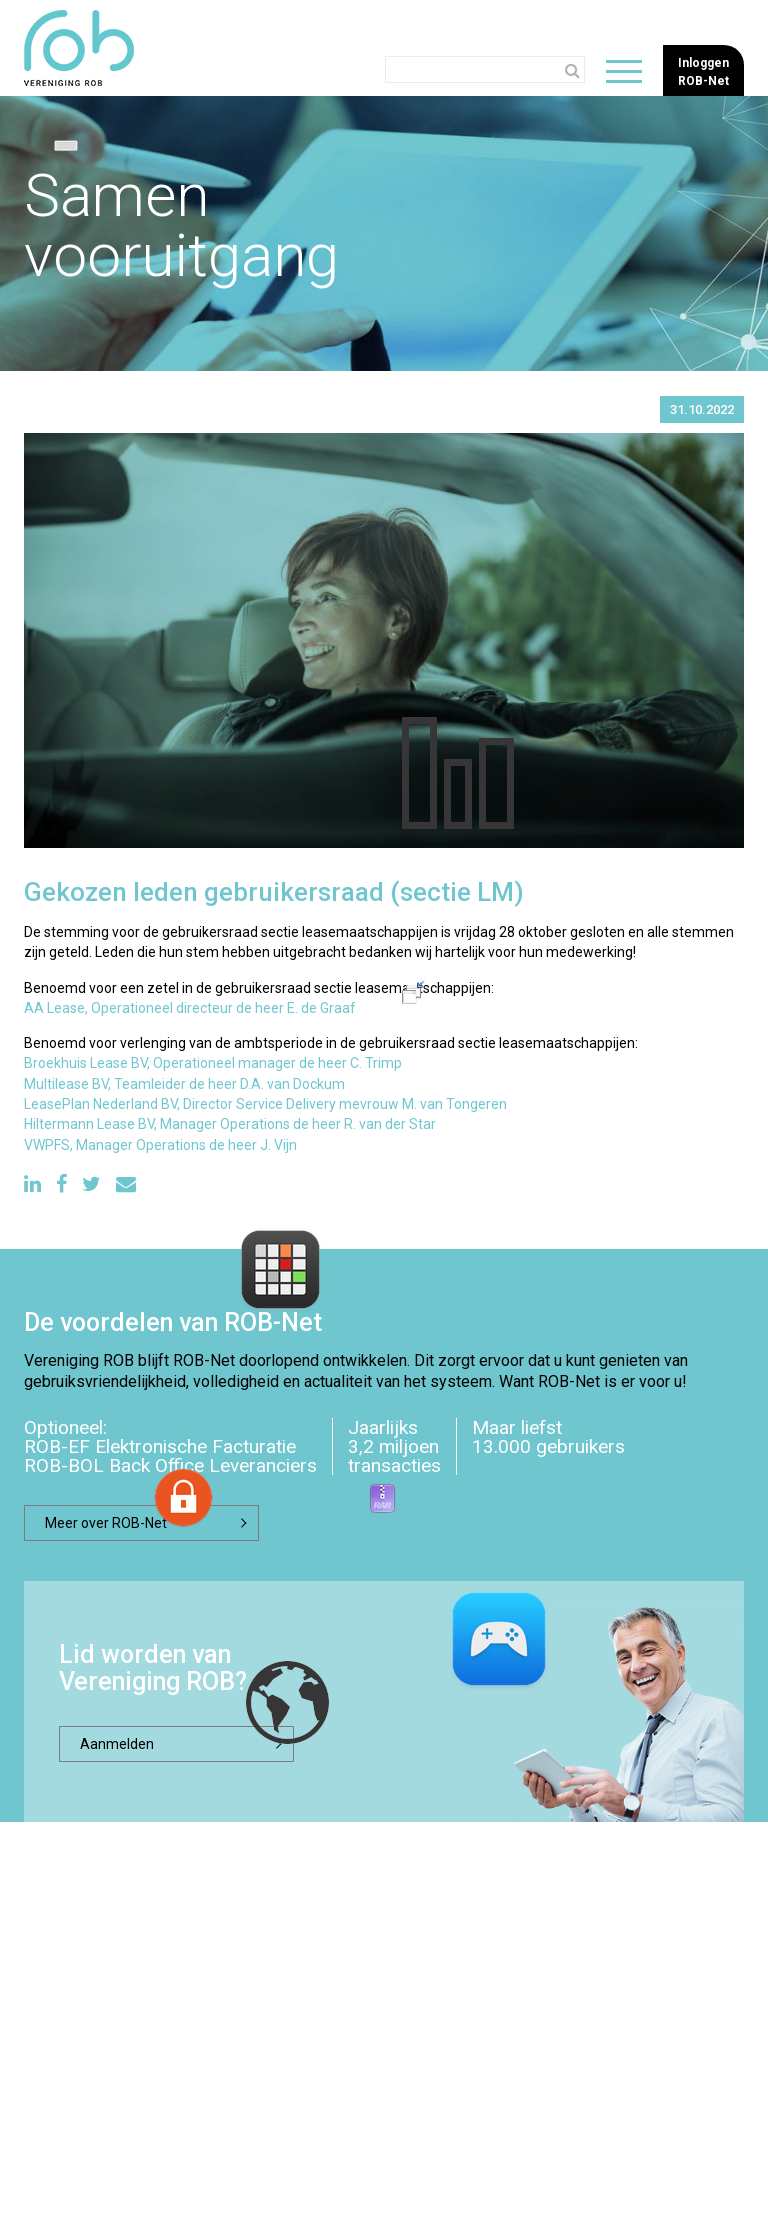 Image resolution: width=768 pixels, height=2224 pixels. What do you see at coordinates (66, 146) in the screenshot?
I see `connect an external keyboard` at bounding box center [66, 146].